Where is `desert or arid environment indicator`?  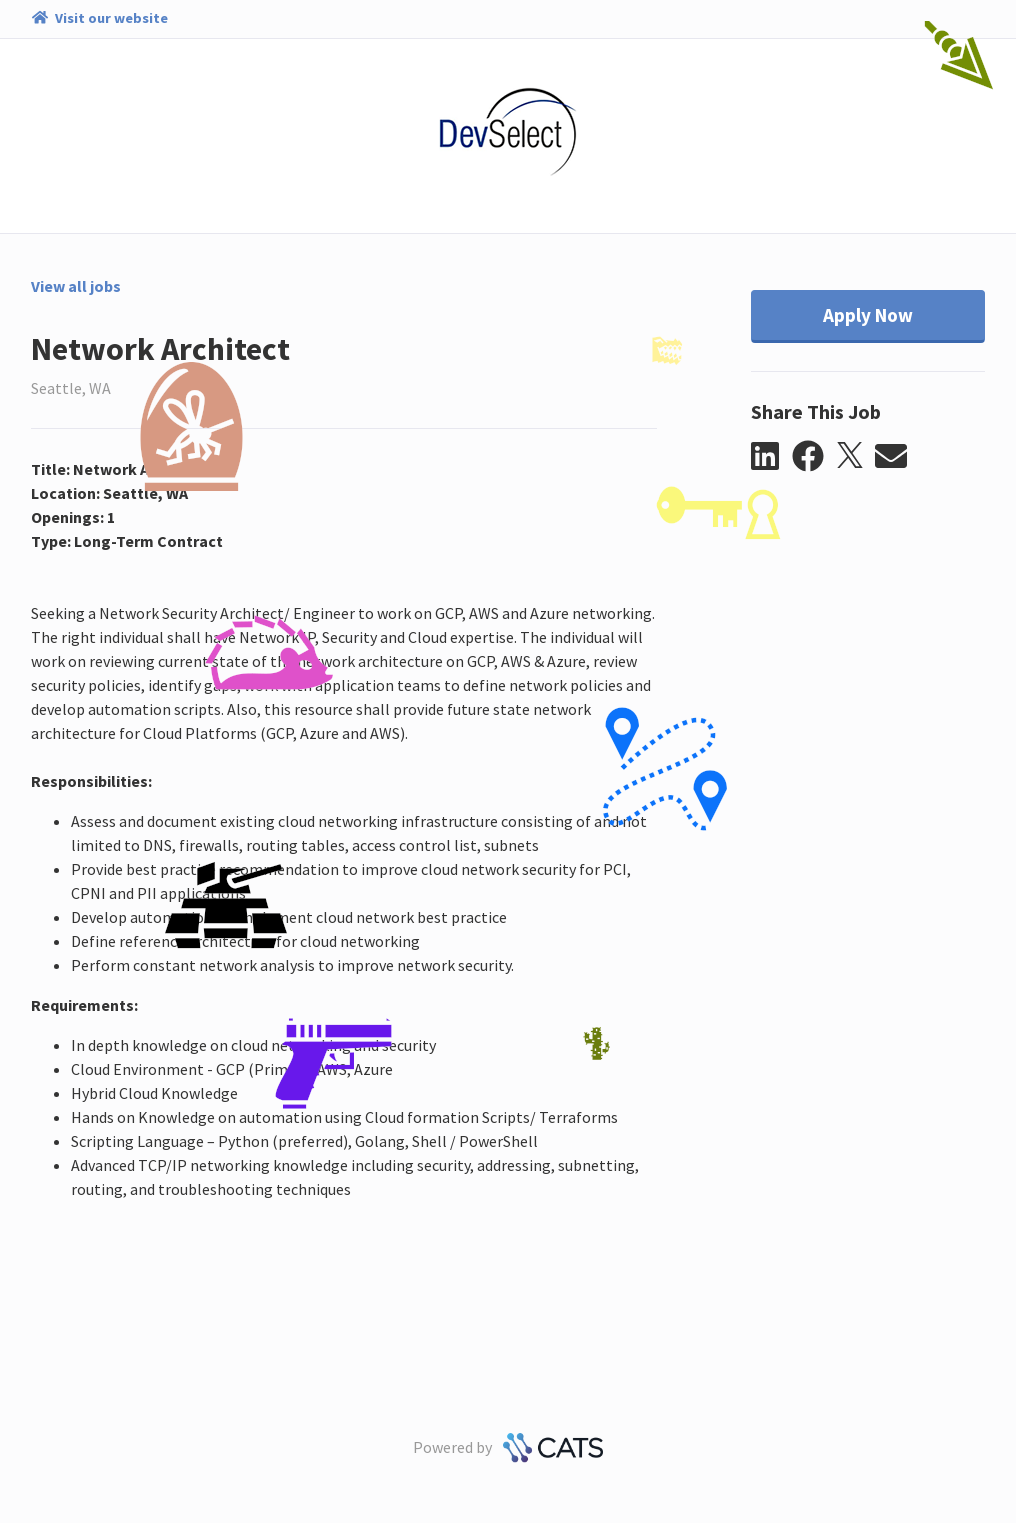 desert or arid environment indicator is located at coordinates (593, 1043).